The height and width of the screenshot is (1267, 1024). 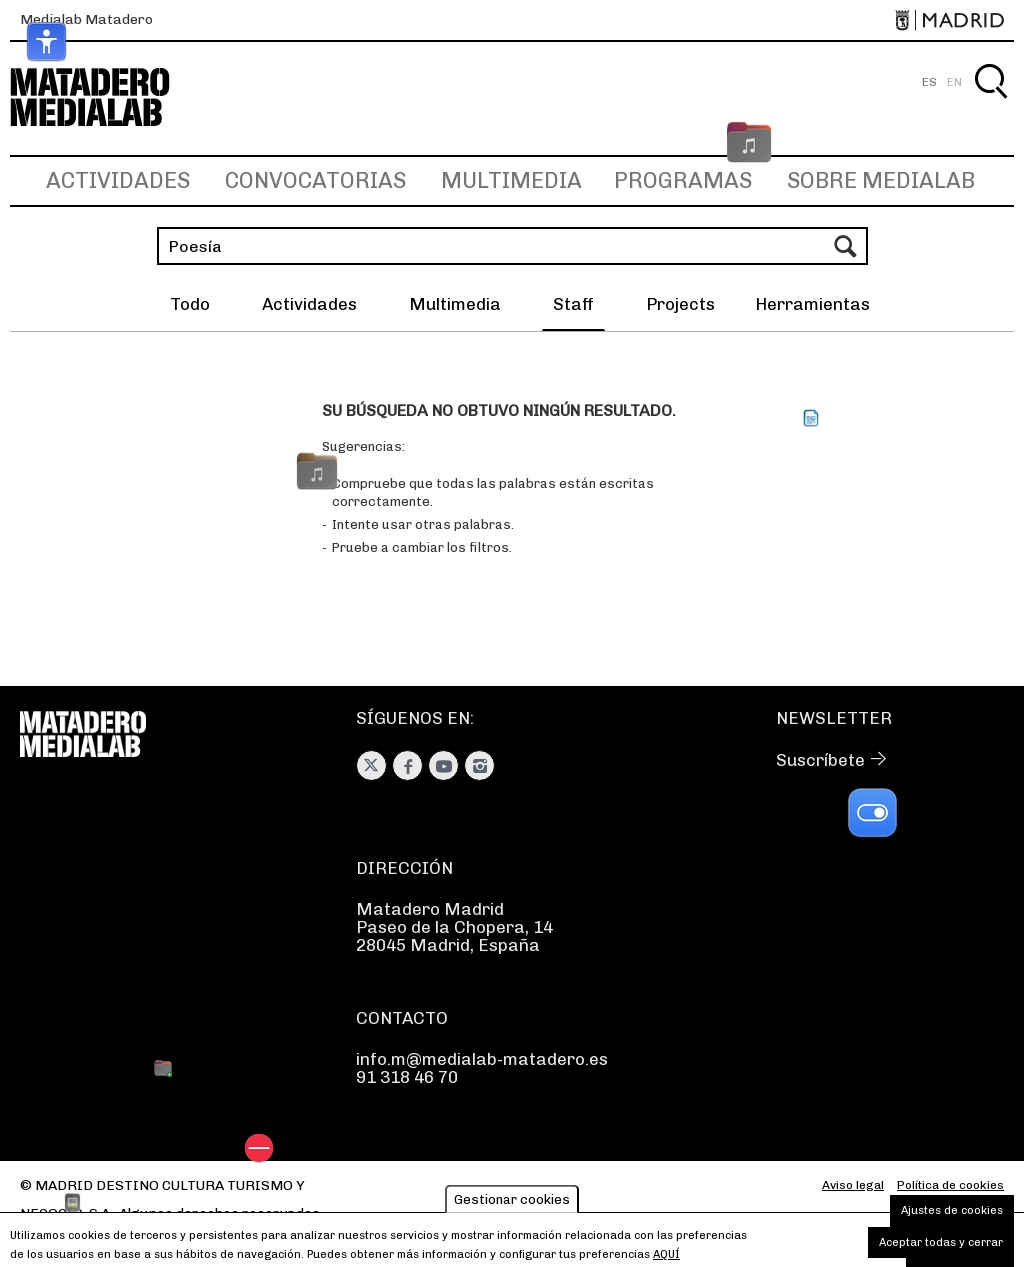 I want to click on sega genesis 32x rom file, so click(x=72, y=1202).